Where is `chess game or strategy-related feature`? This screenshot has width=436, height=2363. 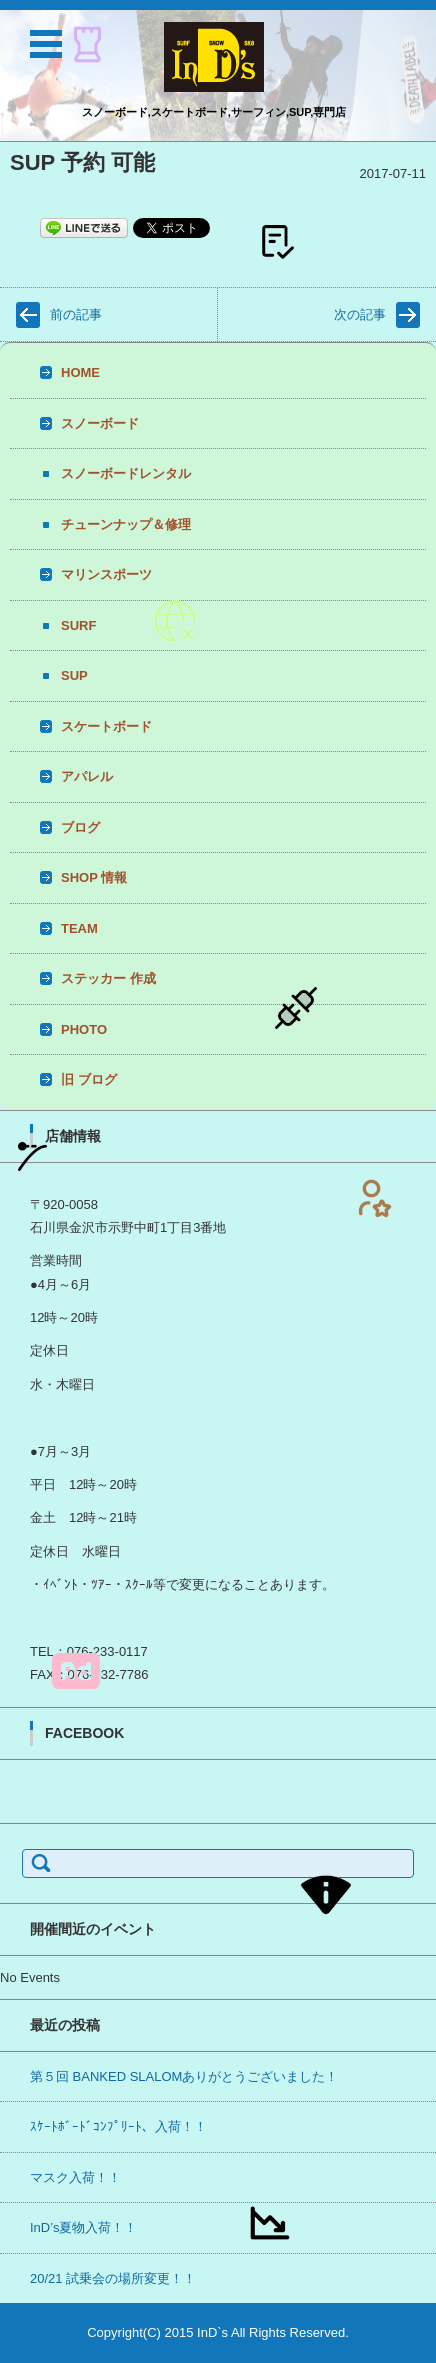 chess game or strategy-related feature is located at coordinates (87, 44).